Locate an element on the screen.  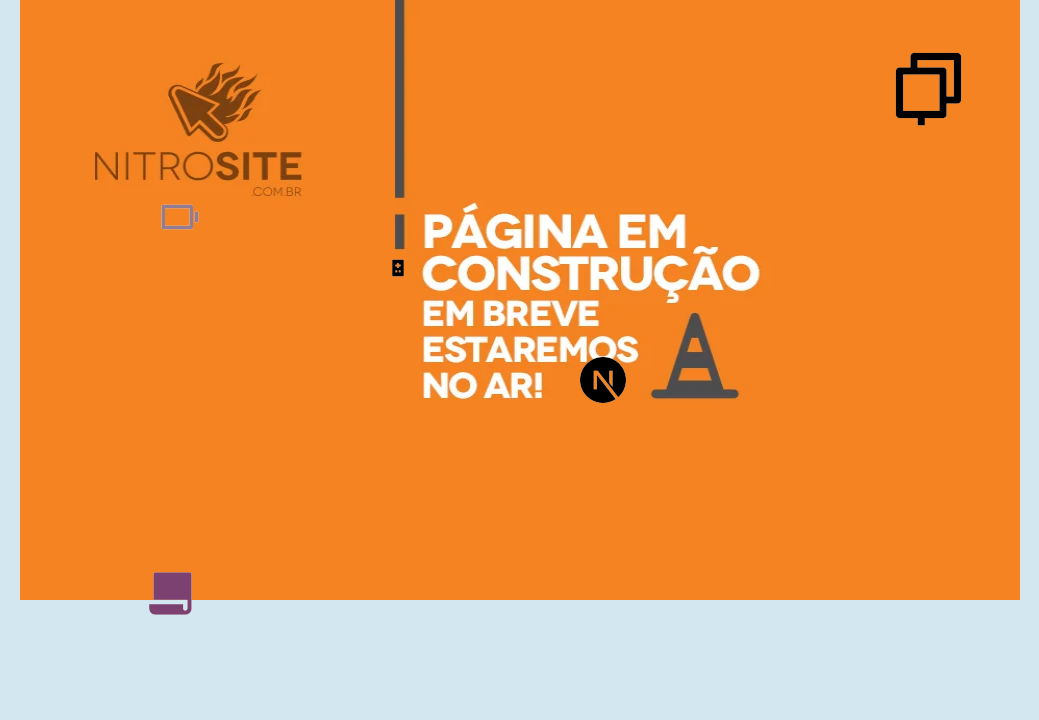
view document or paper file is located at coordinates (172, 593).